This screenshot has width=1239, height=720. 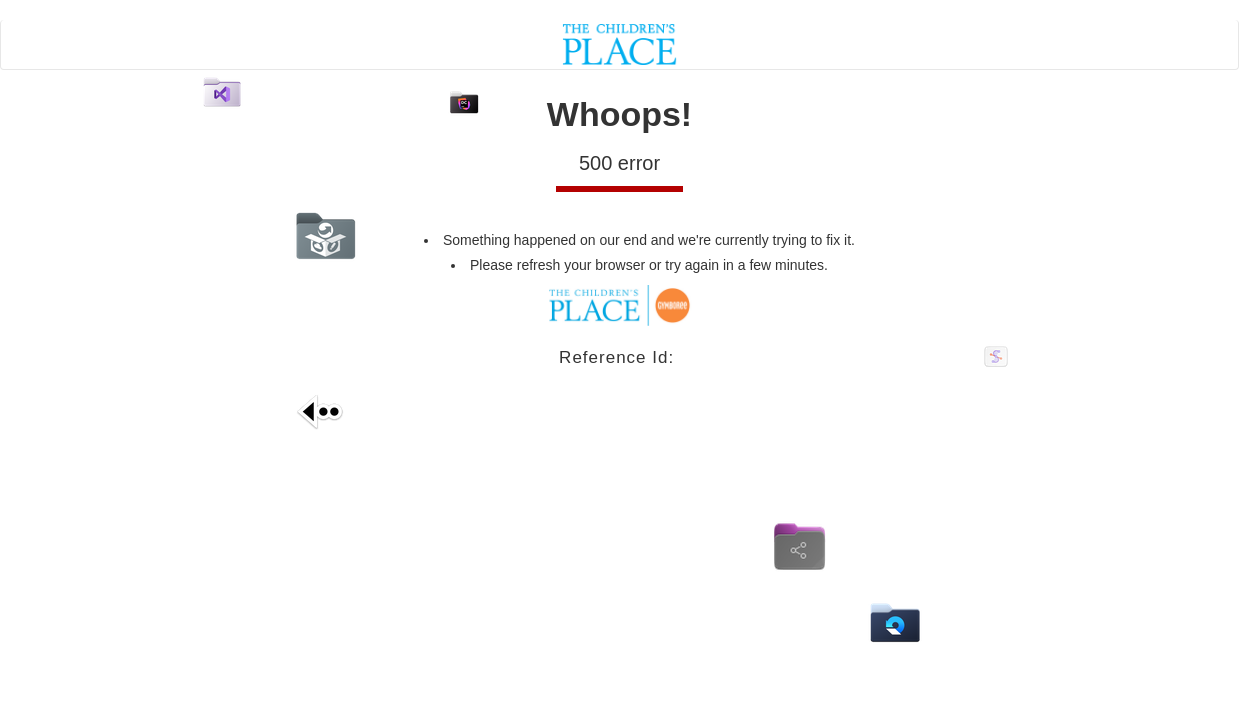 What do you see at coordinates (322, 413) in the screenshot?
I see `go back to previous screen` at bounding box center [322, 413].